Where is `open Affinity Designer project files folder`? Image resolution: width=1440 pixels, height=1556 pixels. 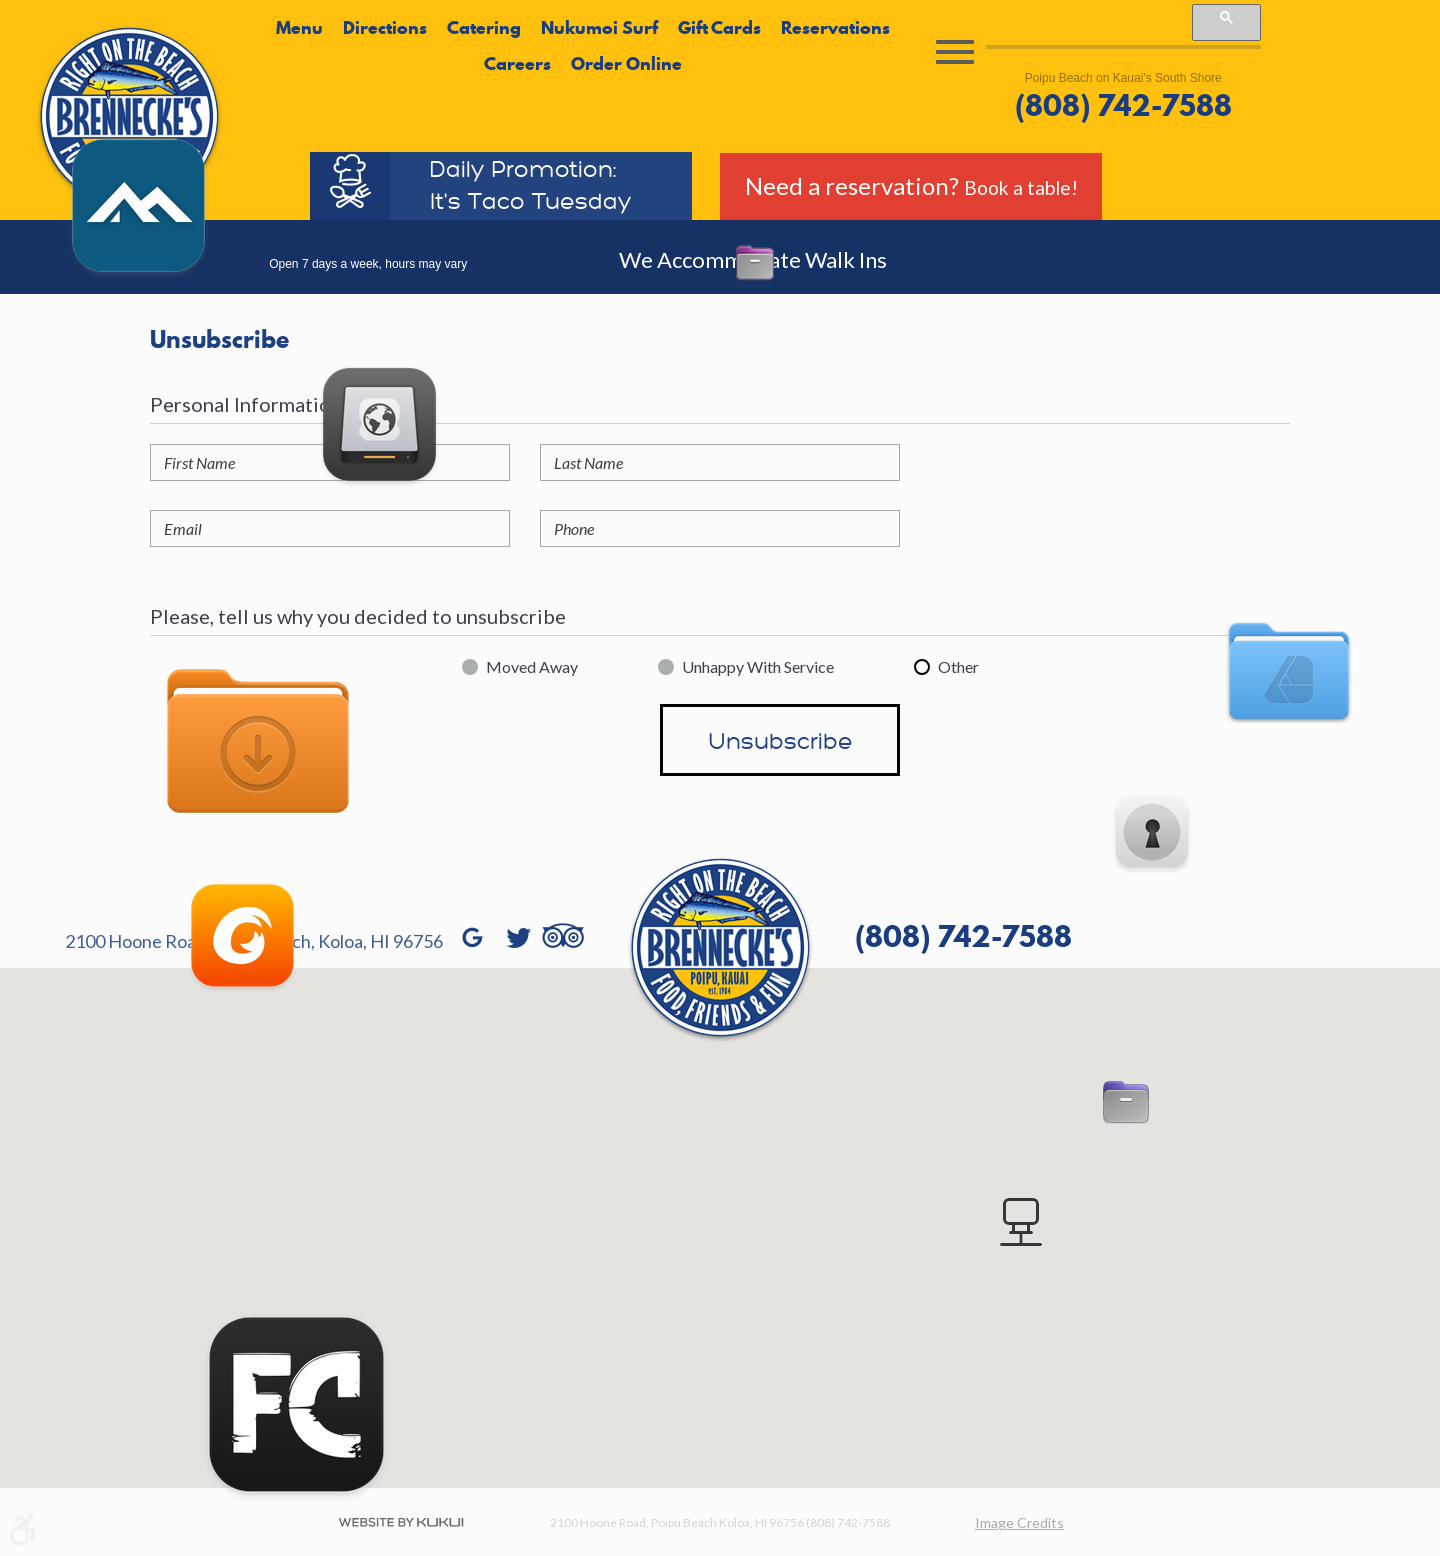
open Affinity Designer project files folder is located at coordinates (1289, 671).